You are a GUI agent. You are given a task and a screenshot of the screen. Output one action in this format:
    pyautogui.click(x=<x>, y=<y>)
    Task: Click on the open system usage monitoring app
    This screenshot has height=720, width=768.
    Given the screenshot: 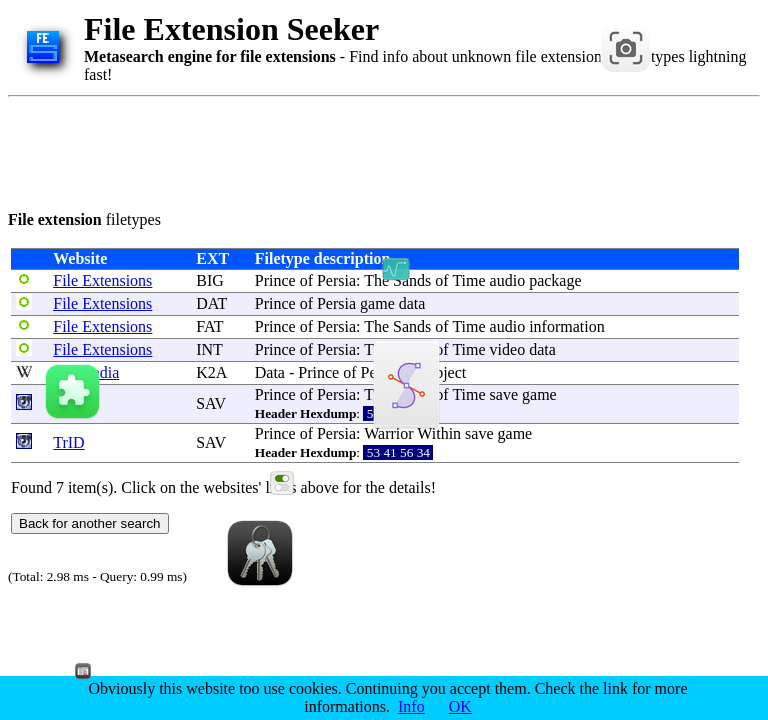 What is the action you would take?
    pyautogui.click(x=396, y=269)
    